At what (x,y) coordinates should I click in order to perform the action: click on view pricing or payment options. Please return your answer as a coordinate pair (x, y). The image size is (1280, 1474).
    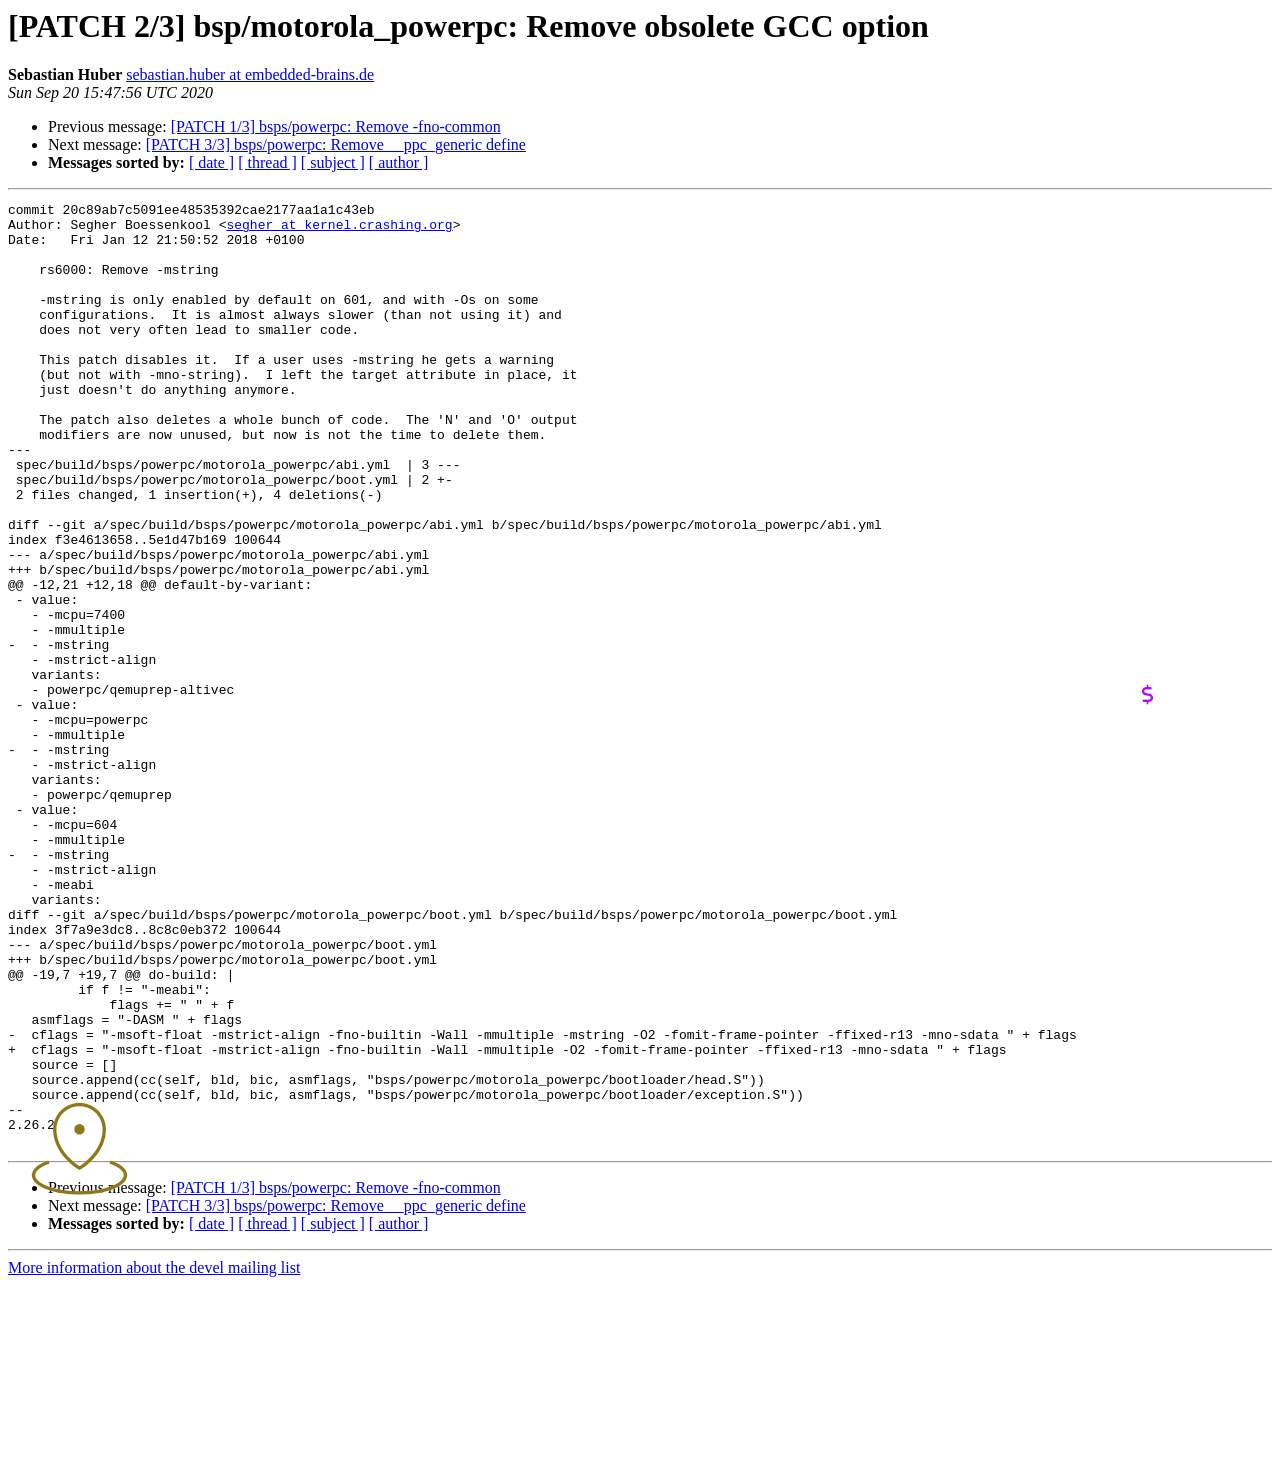
    Looking at the image, I should click on (1147, 694).